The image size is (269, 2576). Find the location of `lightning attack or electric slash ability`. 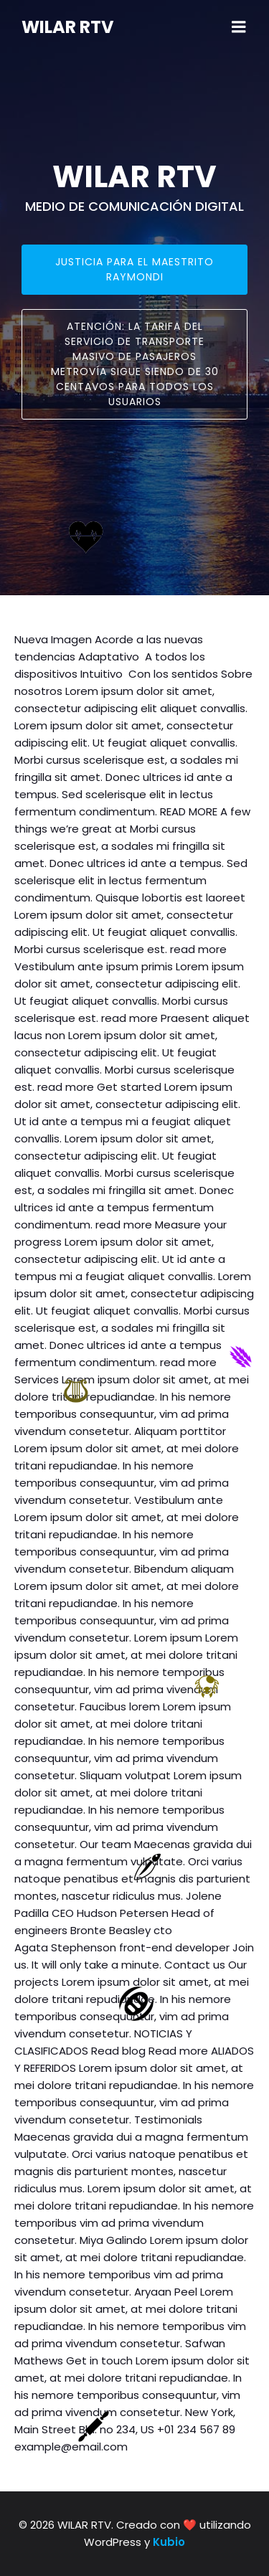

lightning attack or electric slash ability is located at coordinates (240, 1356).